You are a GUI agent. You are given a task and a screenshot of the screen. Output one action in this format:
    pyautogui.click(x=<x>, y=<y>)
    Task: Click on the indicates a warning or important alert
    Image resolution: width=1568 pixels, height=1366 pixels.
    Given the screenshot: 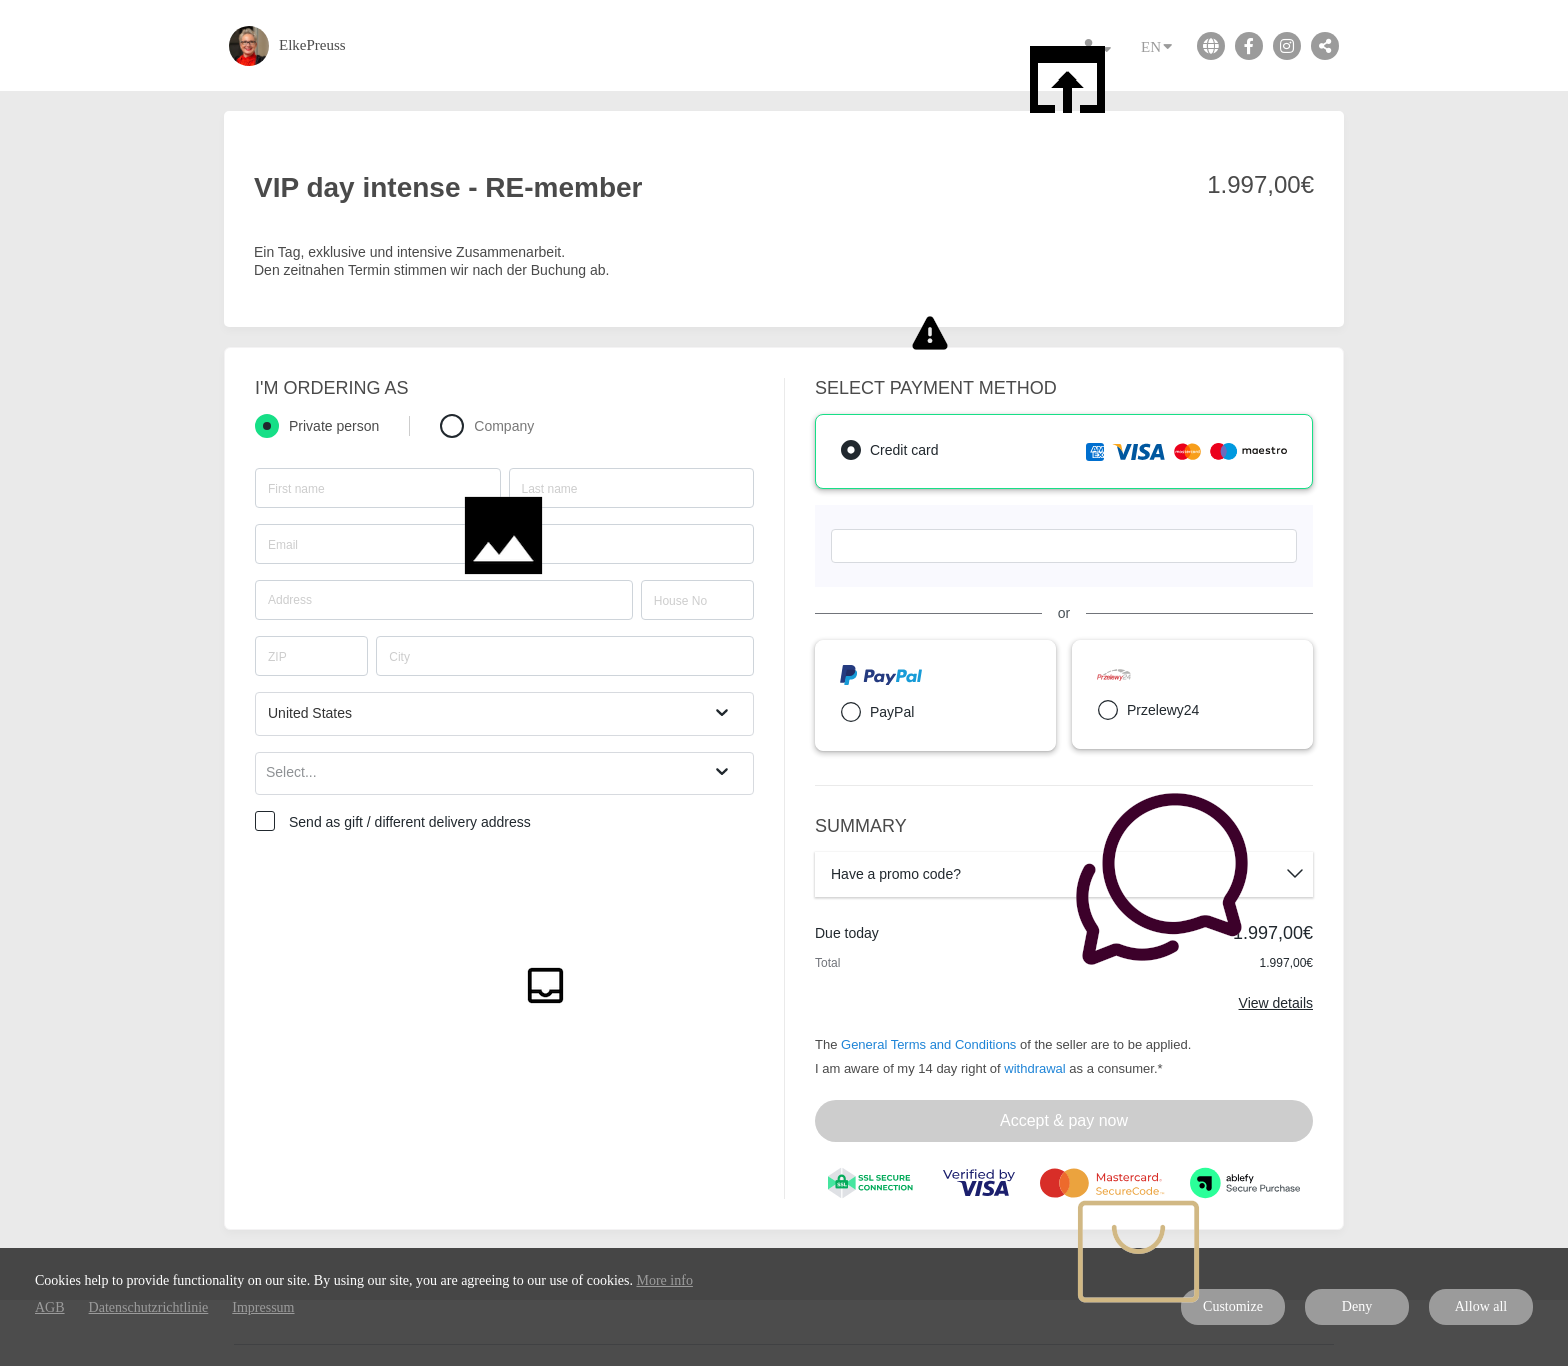 What is the action you would take?
    pyautogui.click(x=930, y=334)
    